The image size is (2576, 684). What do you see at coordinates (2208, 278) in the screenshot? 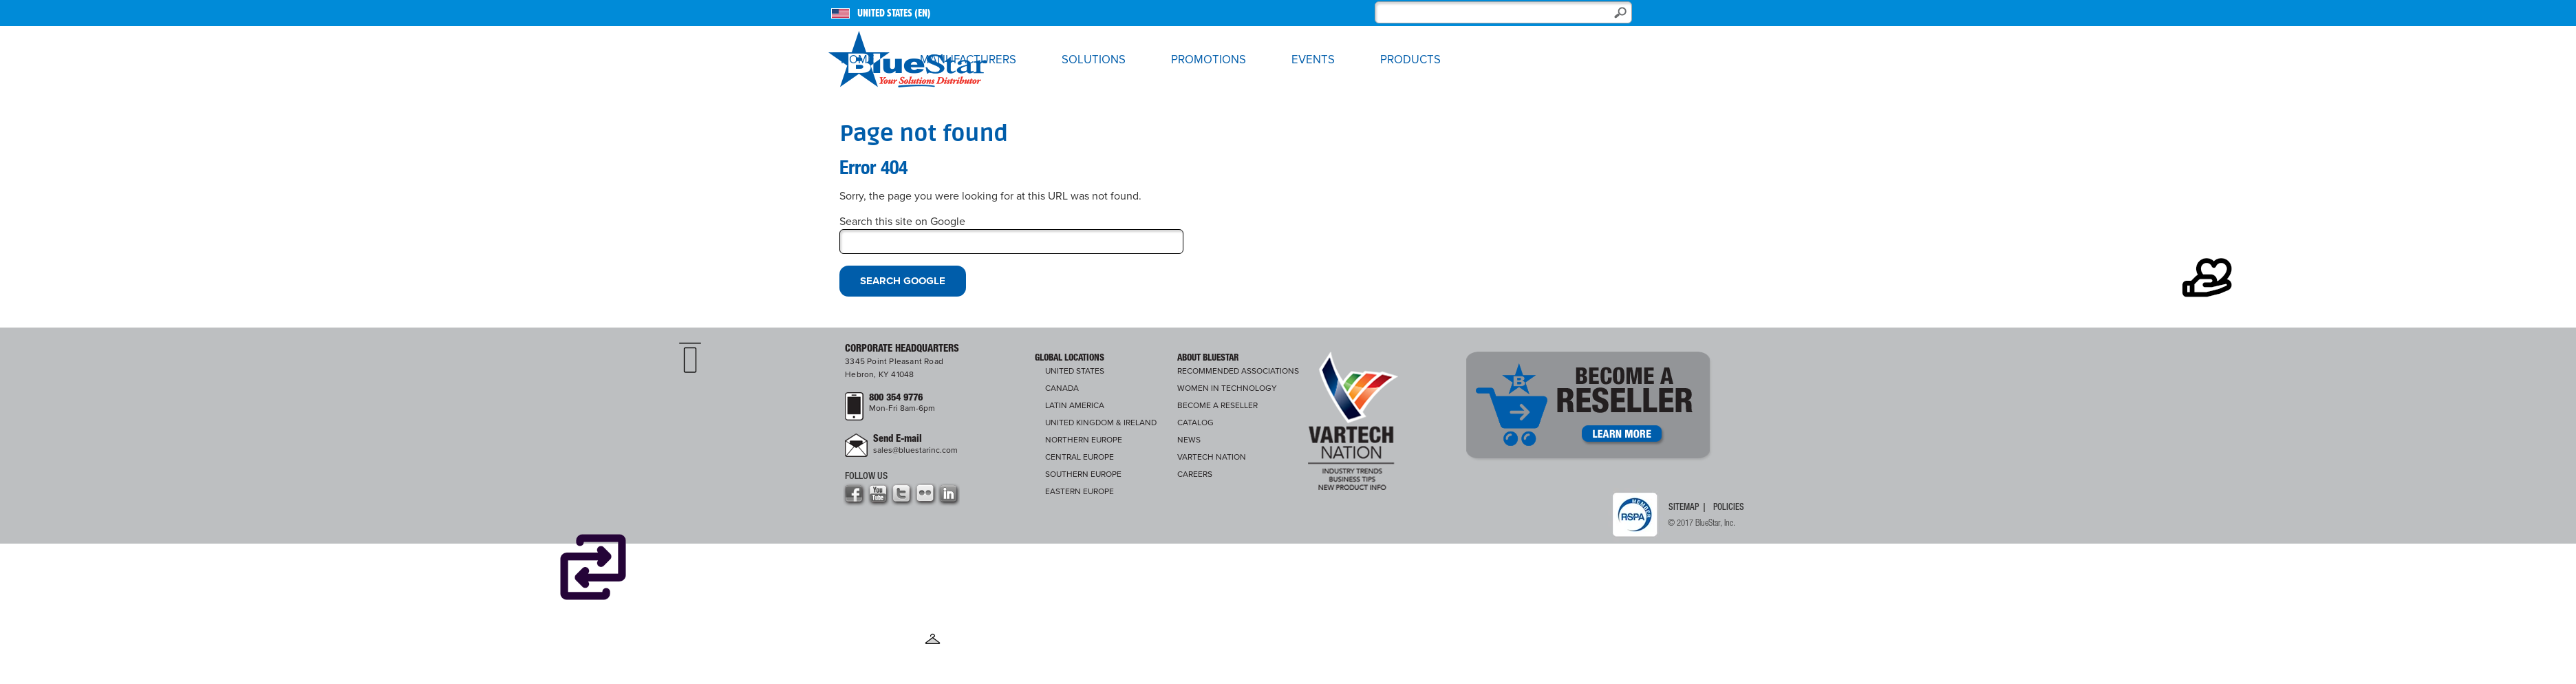
I see `donate or give to charity` at bounding box center [2208, 278].